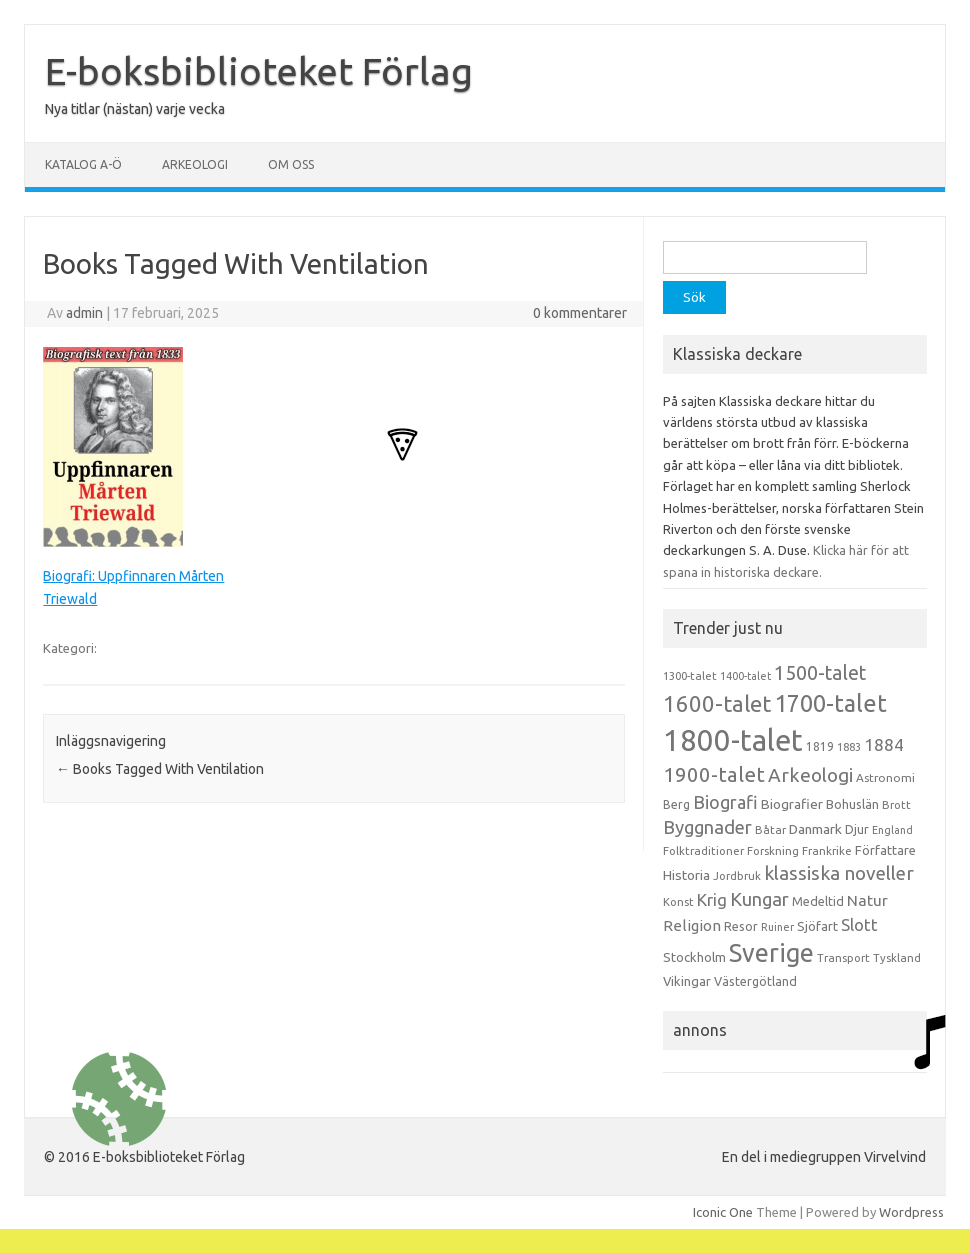 The width and height of the screenshot is (970, 1253). I want to click on play or access music, so click(930, 1042).